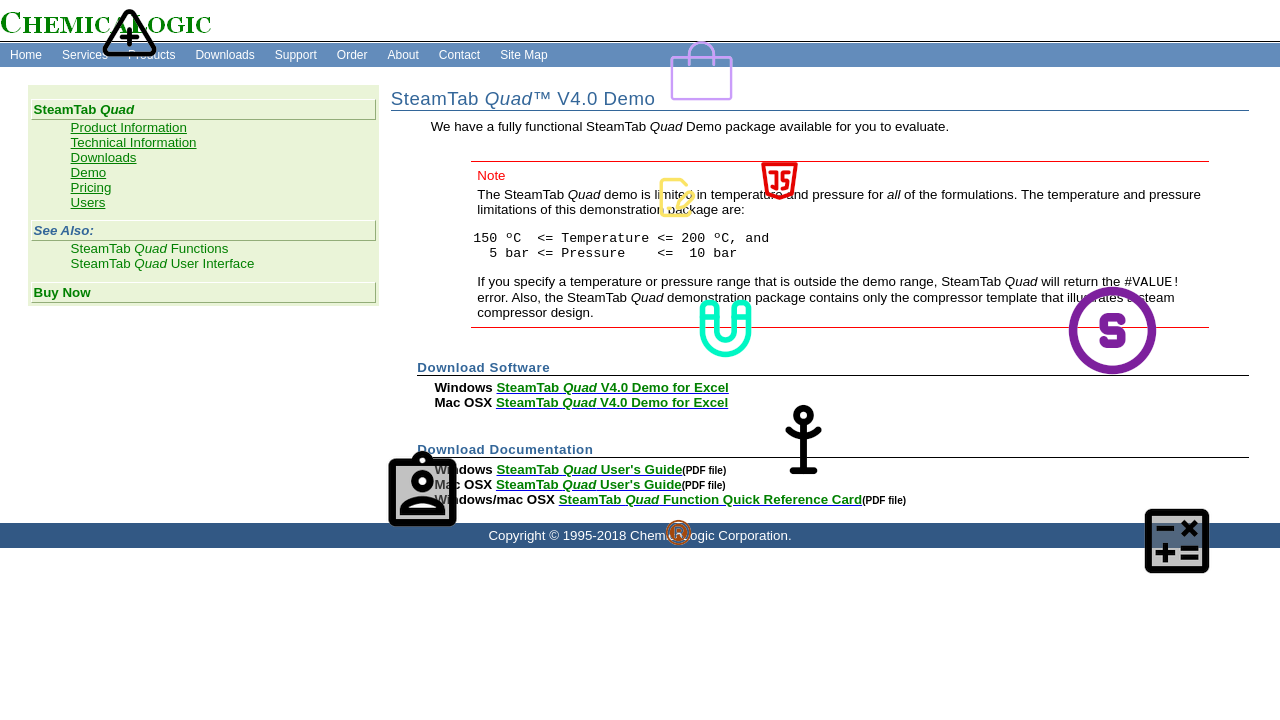 The height and width of the screenshot is (720, 1280). Describe the element at coordinates (675, 197) in the screenshot. I see `edit document` at that location.